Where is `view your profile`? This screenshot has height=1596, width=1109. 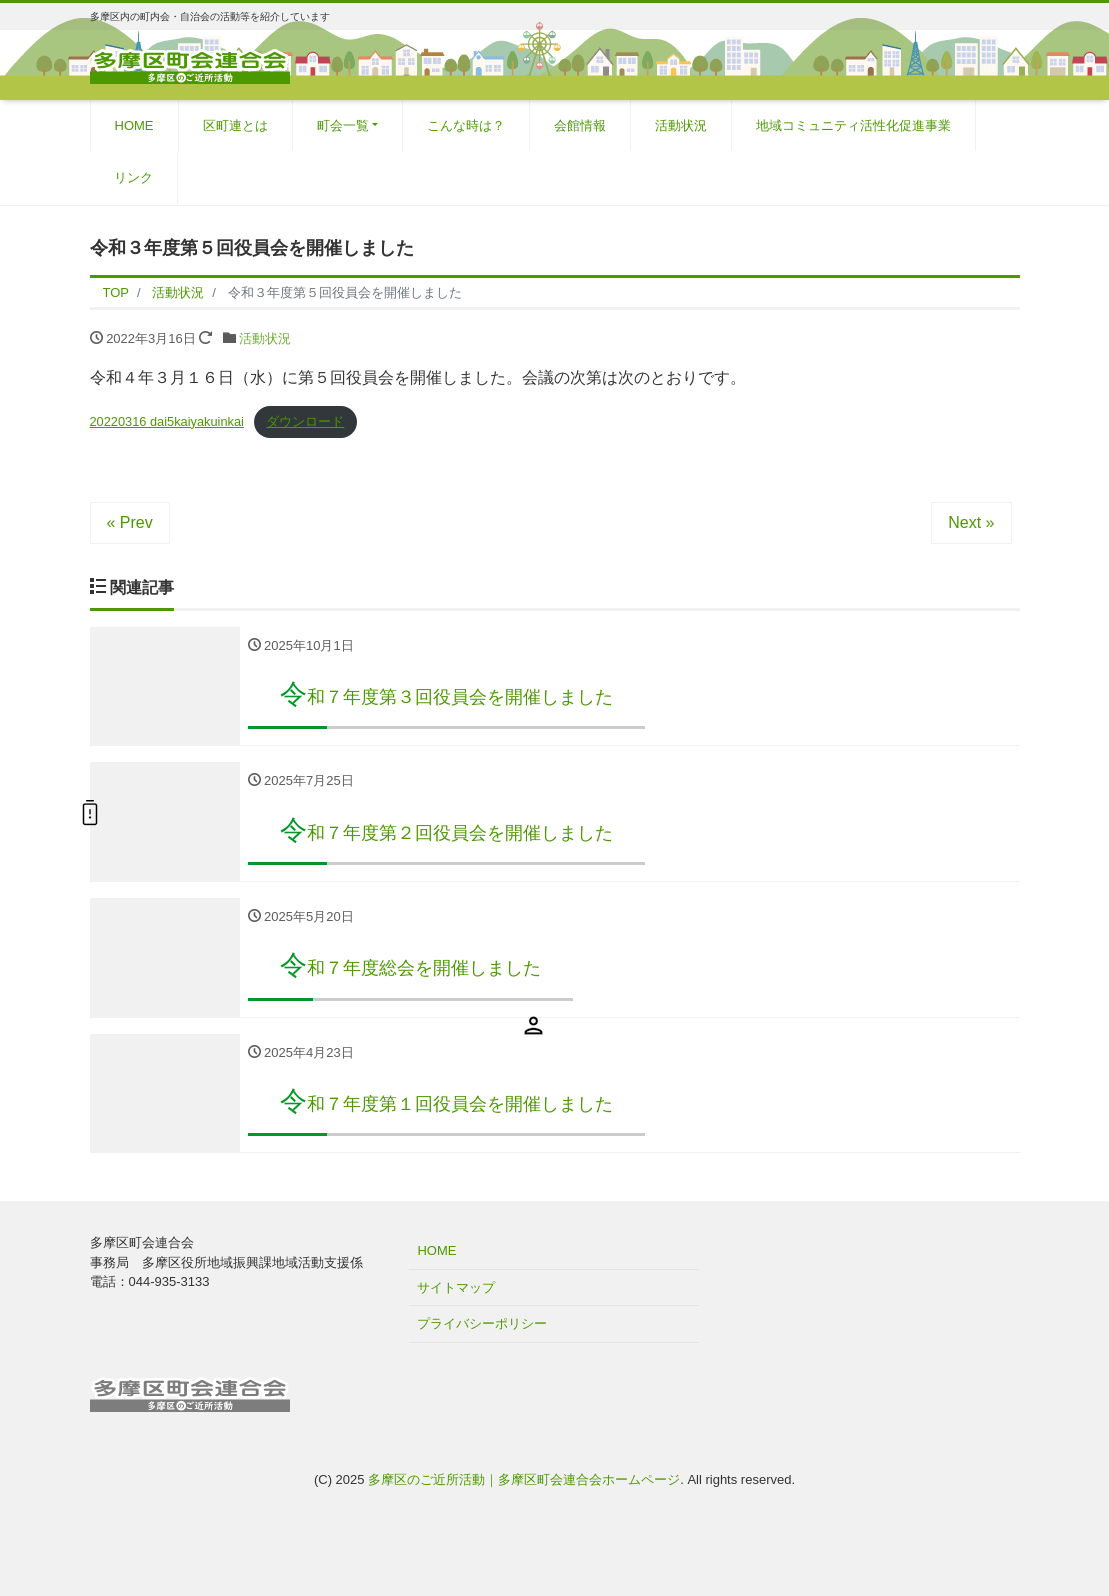
view your profile is located at coordinates (533, 1025).